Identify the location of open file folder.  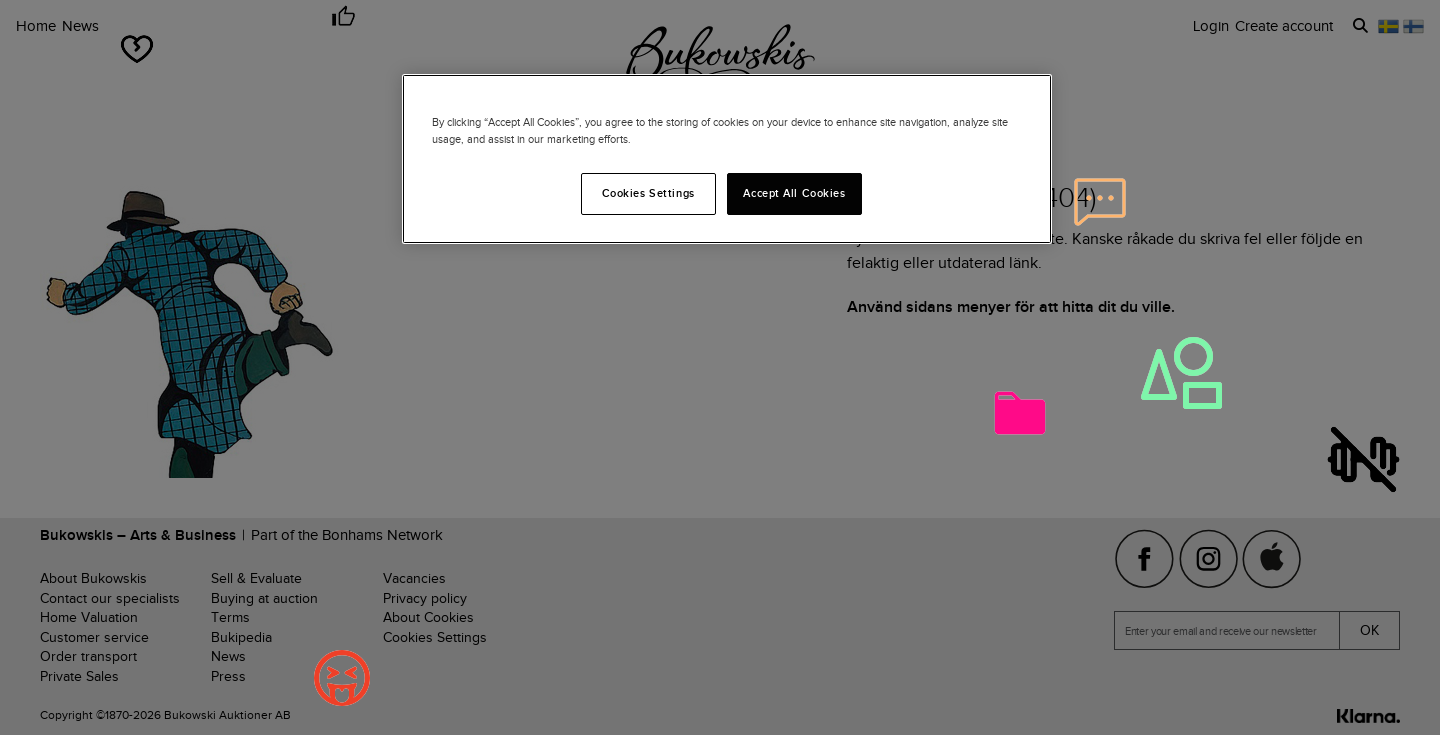
(1020, 413).